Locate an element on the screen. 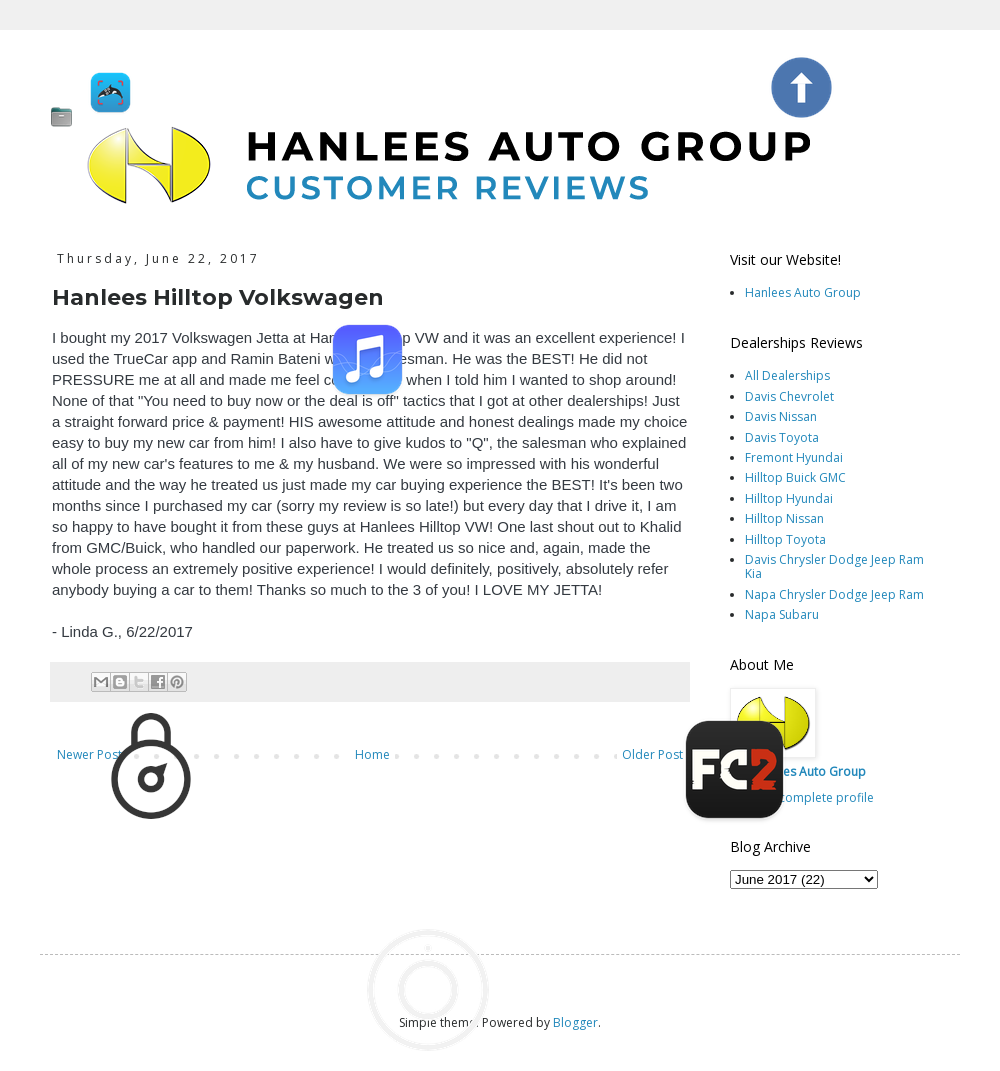  open qrca qr code scanner app is located at coordinates (110, 92).